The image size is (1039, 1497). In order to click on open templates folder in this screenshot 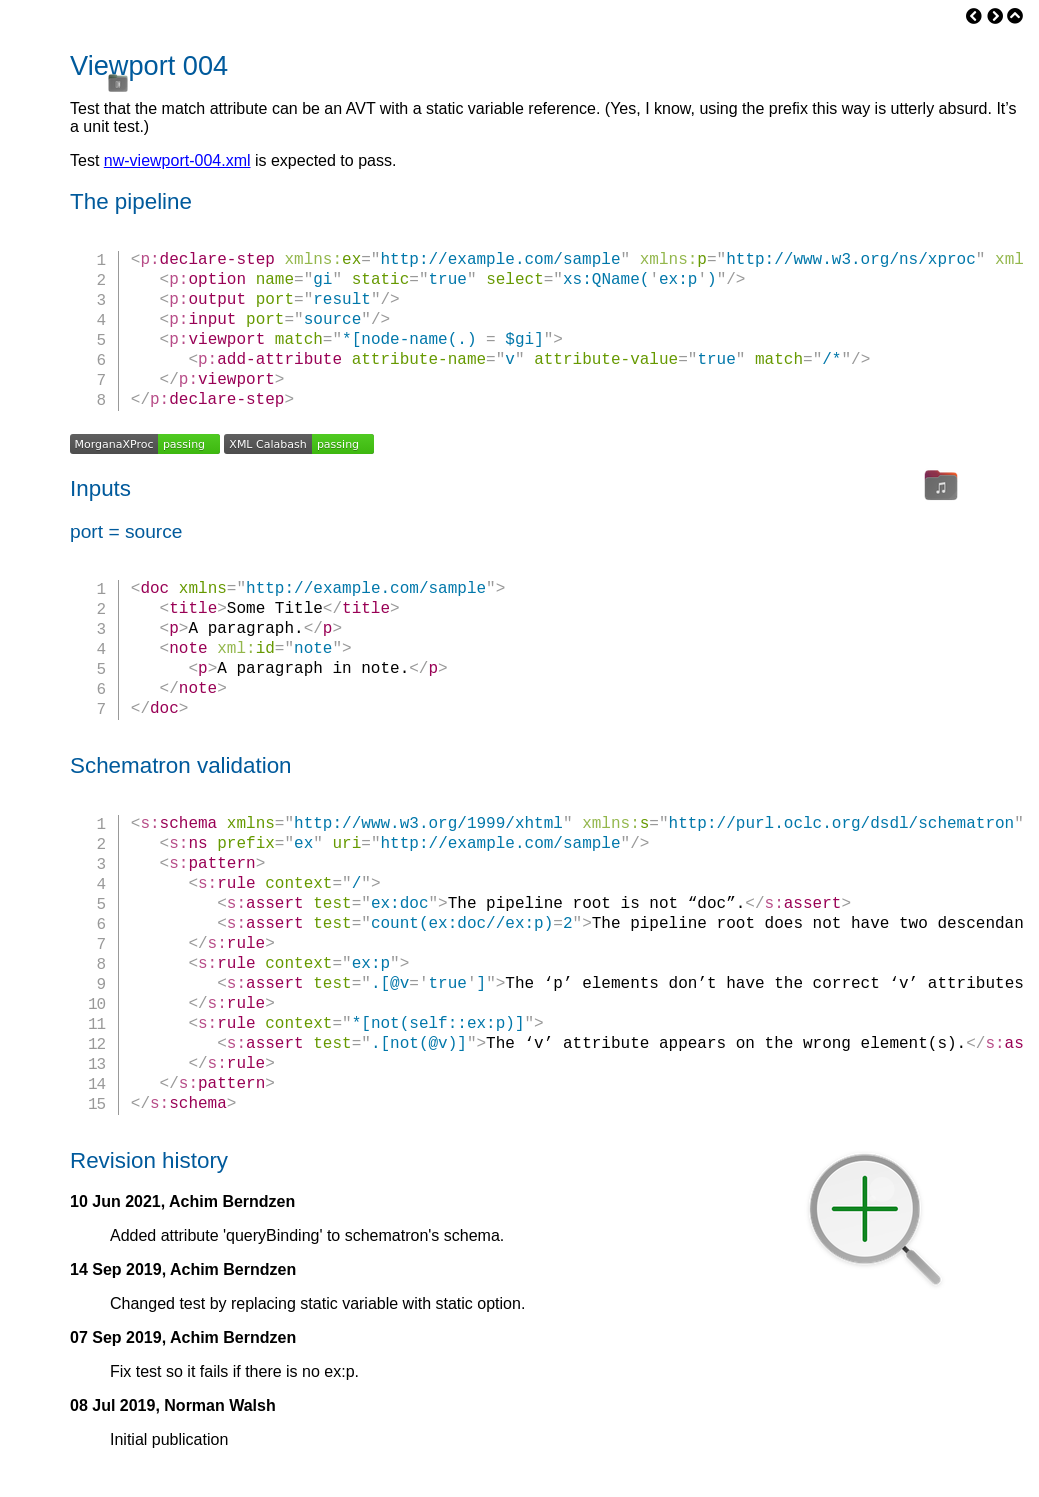, I will do `click(118, 83)`.